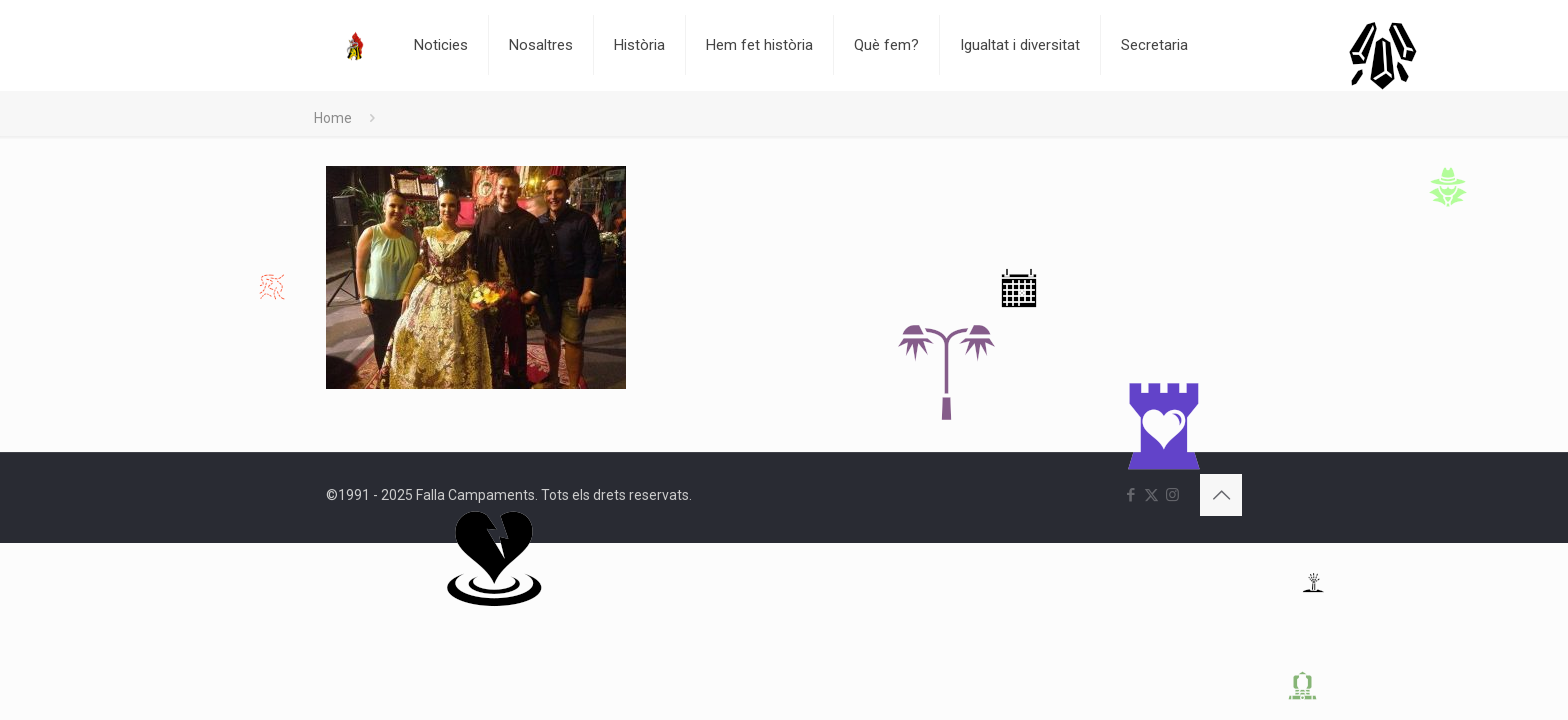 The image size is (1568, 720). What do you see at coordinates (1302, 685) in the screenshot?
I see `view current energy or fuel reserves` at bounding box center [1302, 685].